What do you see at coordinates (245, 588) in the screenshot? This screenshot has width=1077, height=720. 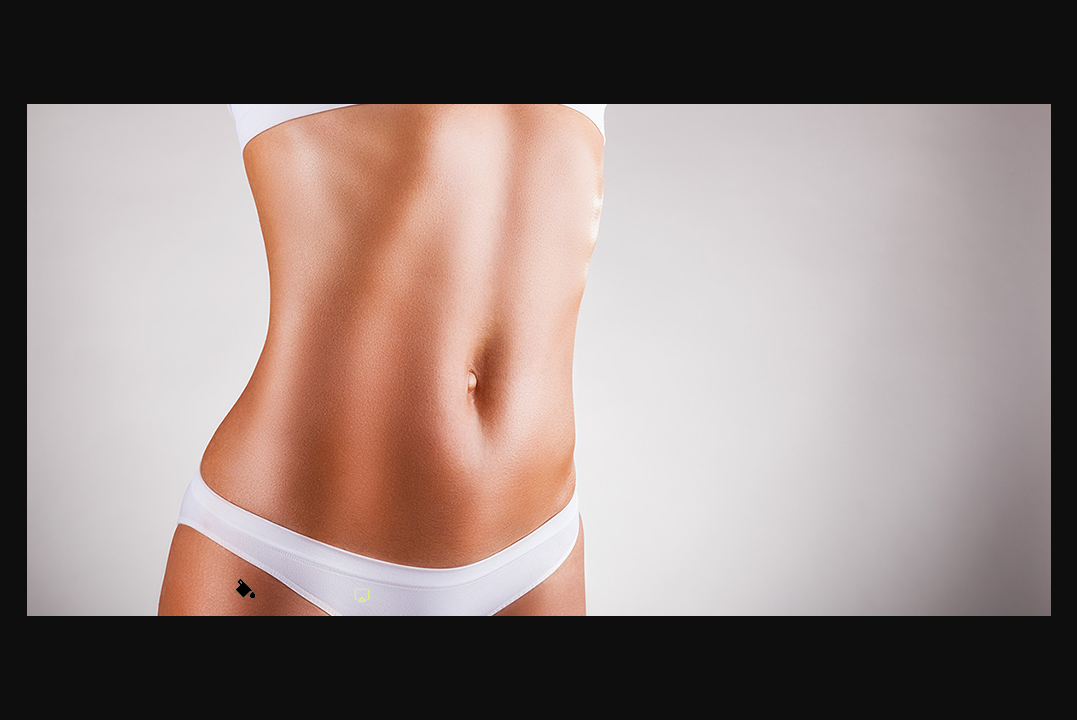 I see `fill an area with color` at bounding box center [245, 588].